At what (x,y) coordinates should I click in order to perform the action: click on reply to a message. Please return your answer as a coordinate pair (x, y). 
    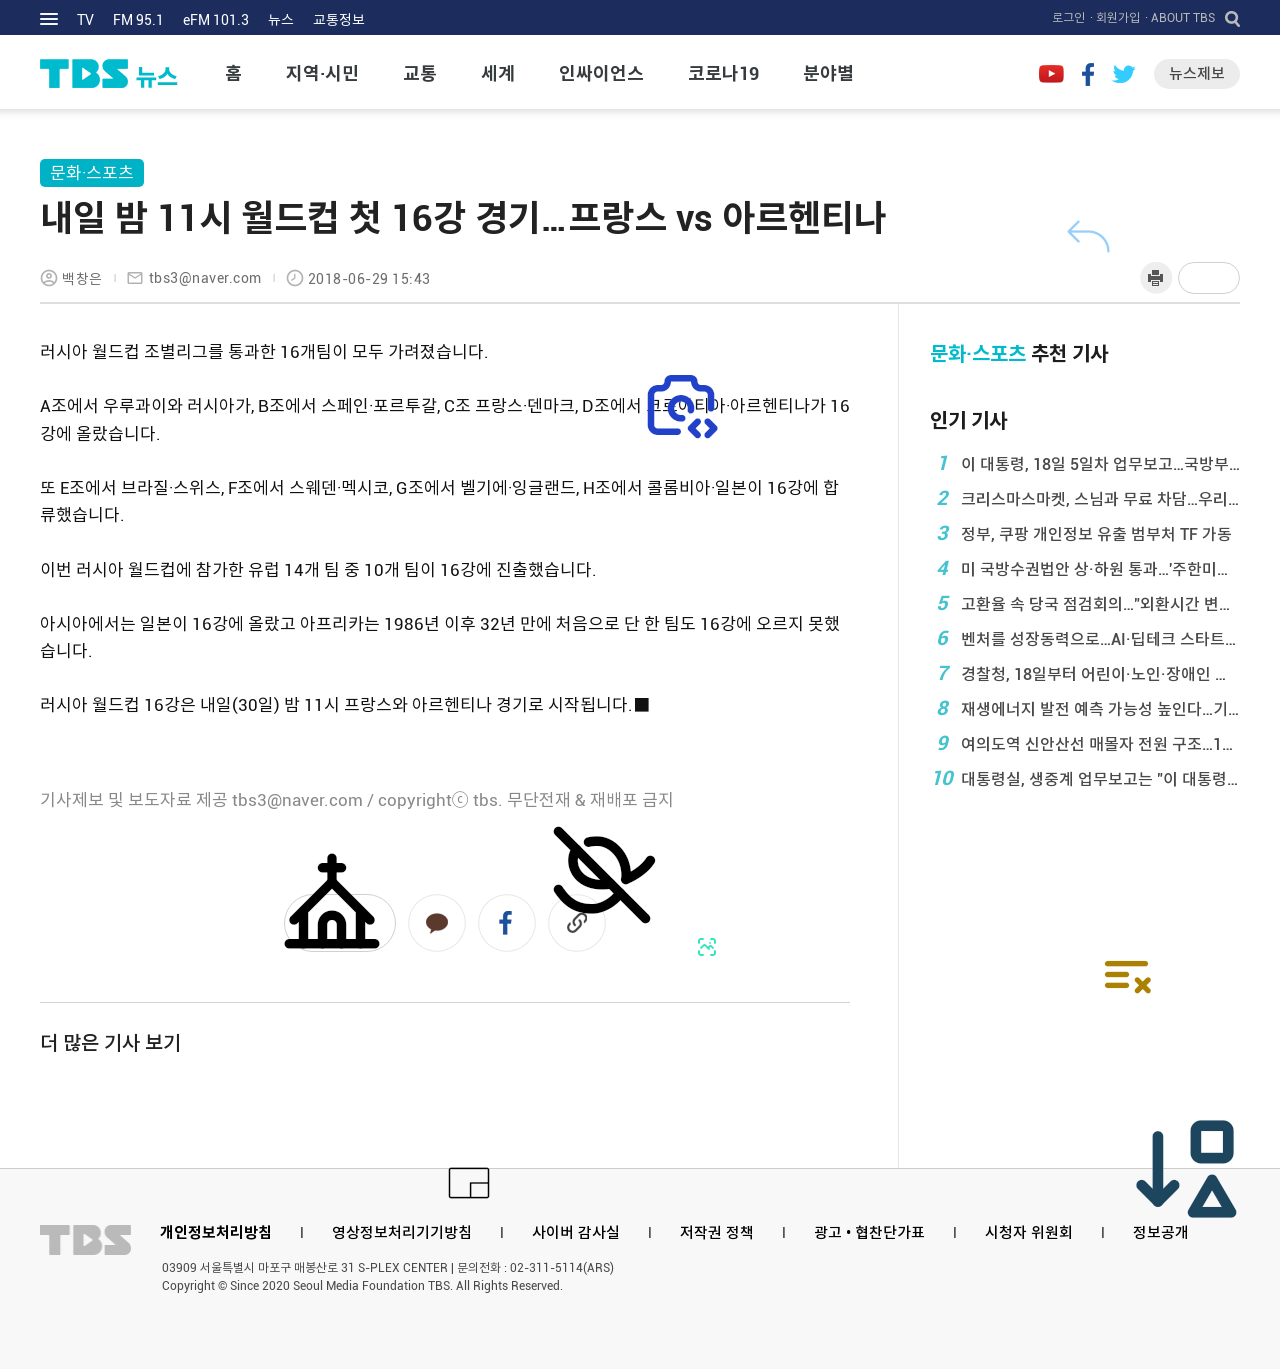
    Looking at the image, I should click on (1088, 236).